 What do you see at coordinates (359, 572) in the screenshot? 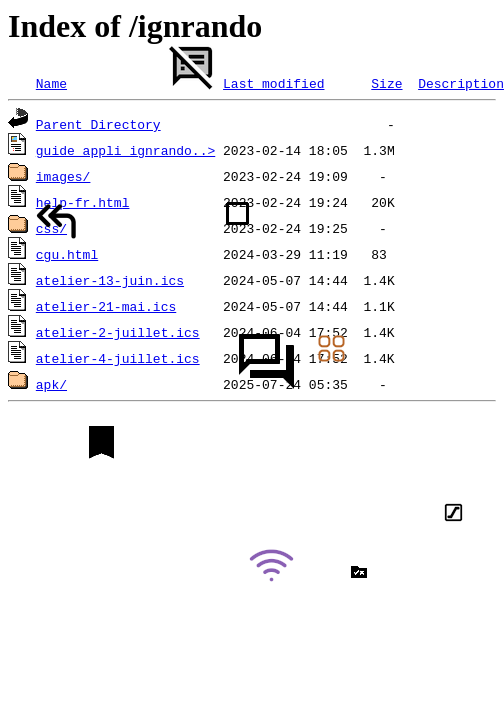
I see `folder with validation rules applied` at bounding box center [359, 572].